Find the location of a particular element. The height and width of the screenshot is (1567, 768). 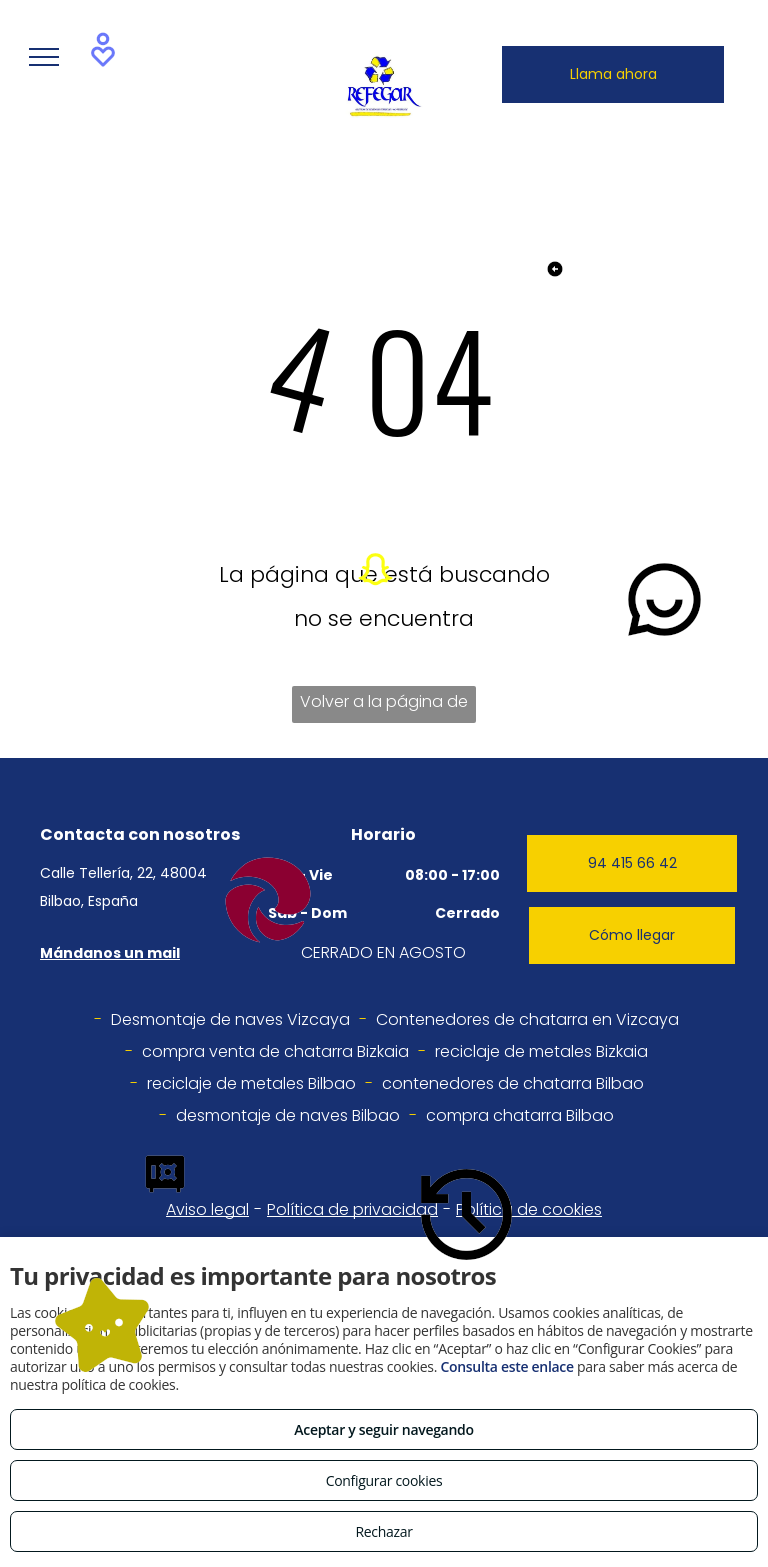

open snapchat is located at coordinates (375, 568).